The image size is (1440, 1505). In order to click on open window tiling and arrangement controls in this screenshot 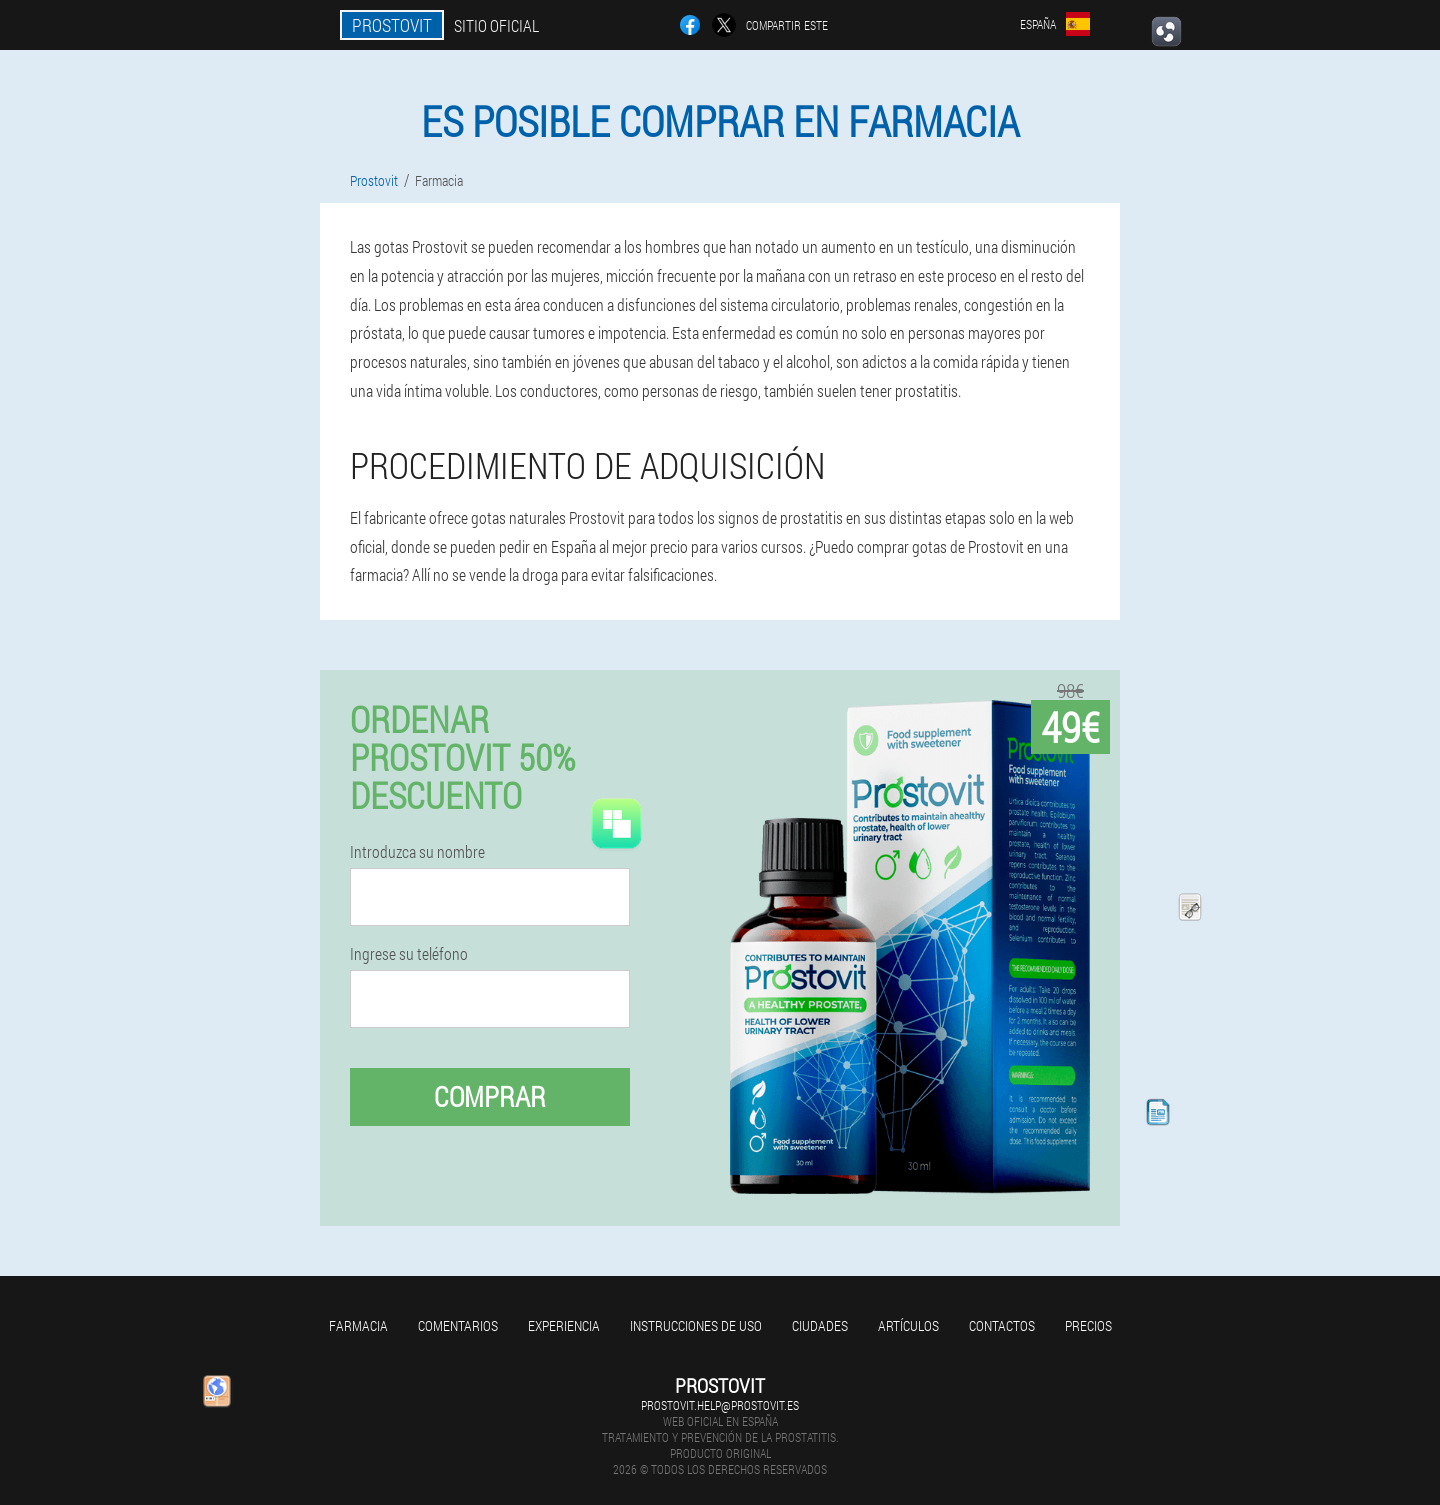, I will do `click(616, 823)`.